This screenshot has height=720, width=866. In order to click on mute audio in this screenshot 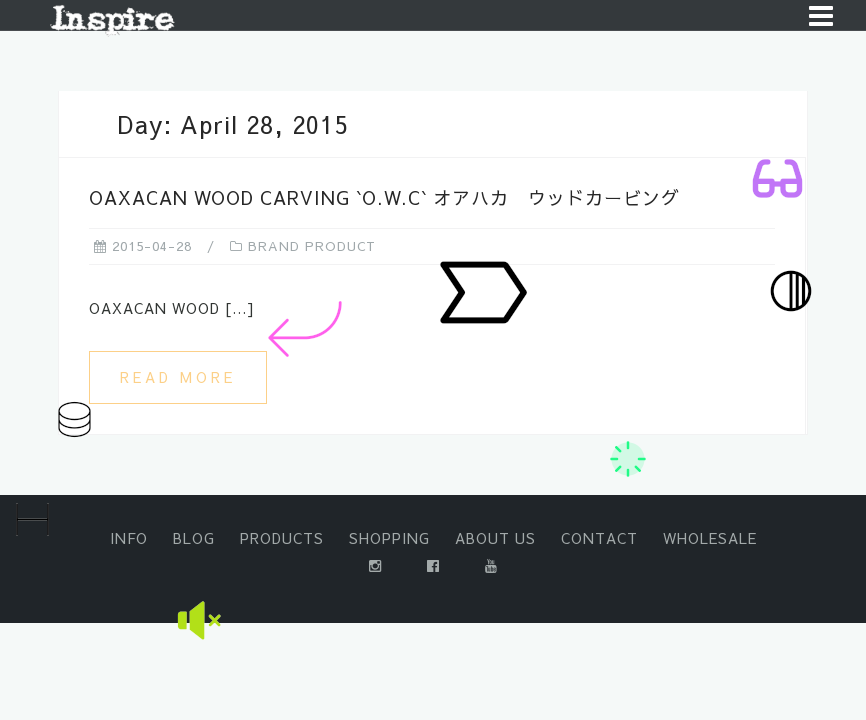, I will do `click(198, 620)`.